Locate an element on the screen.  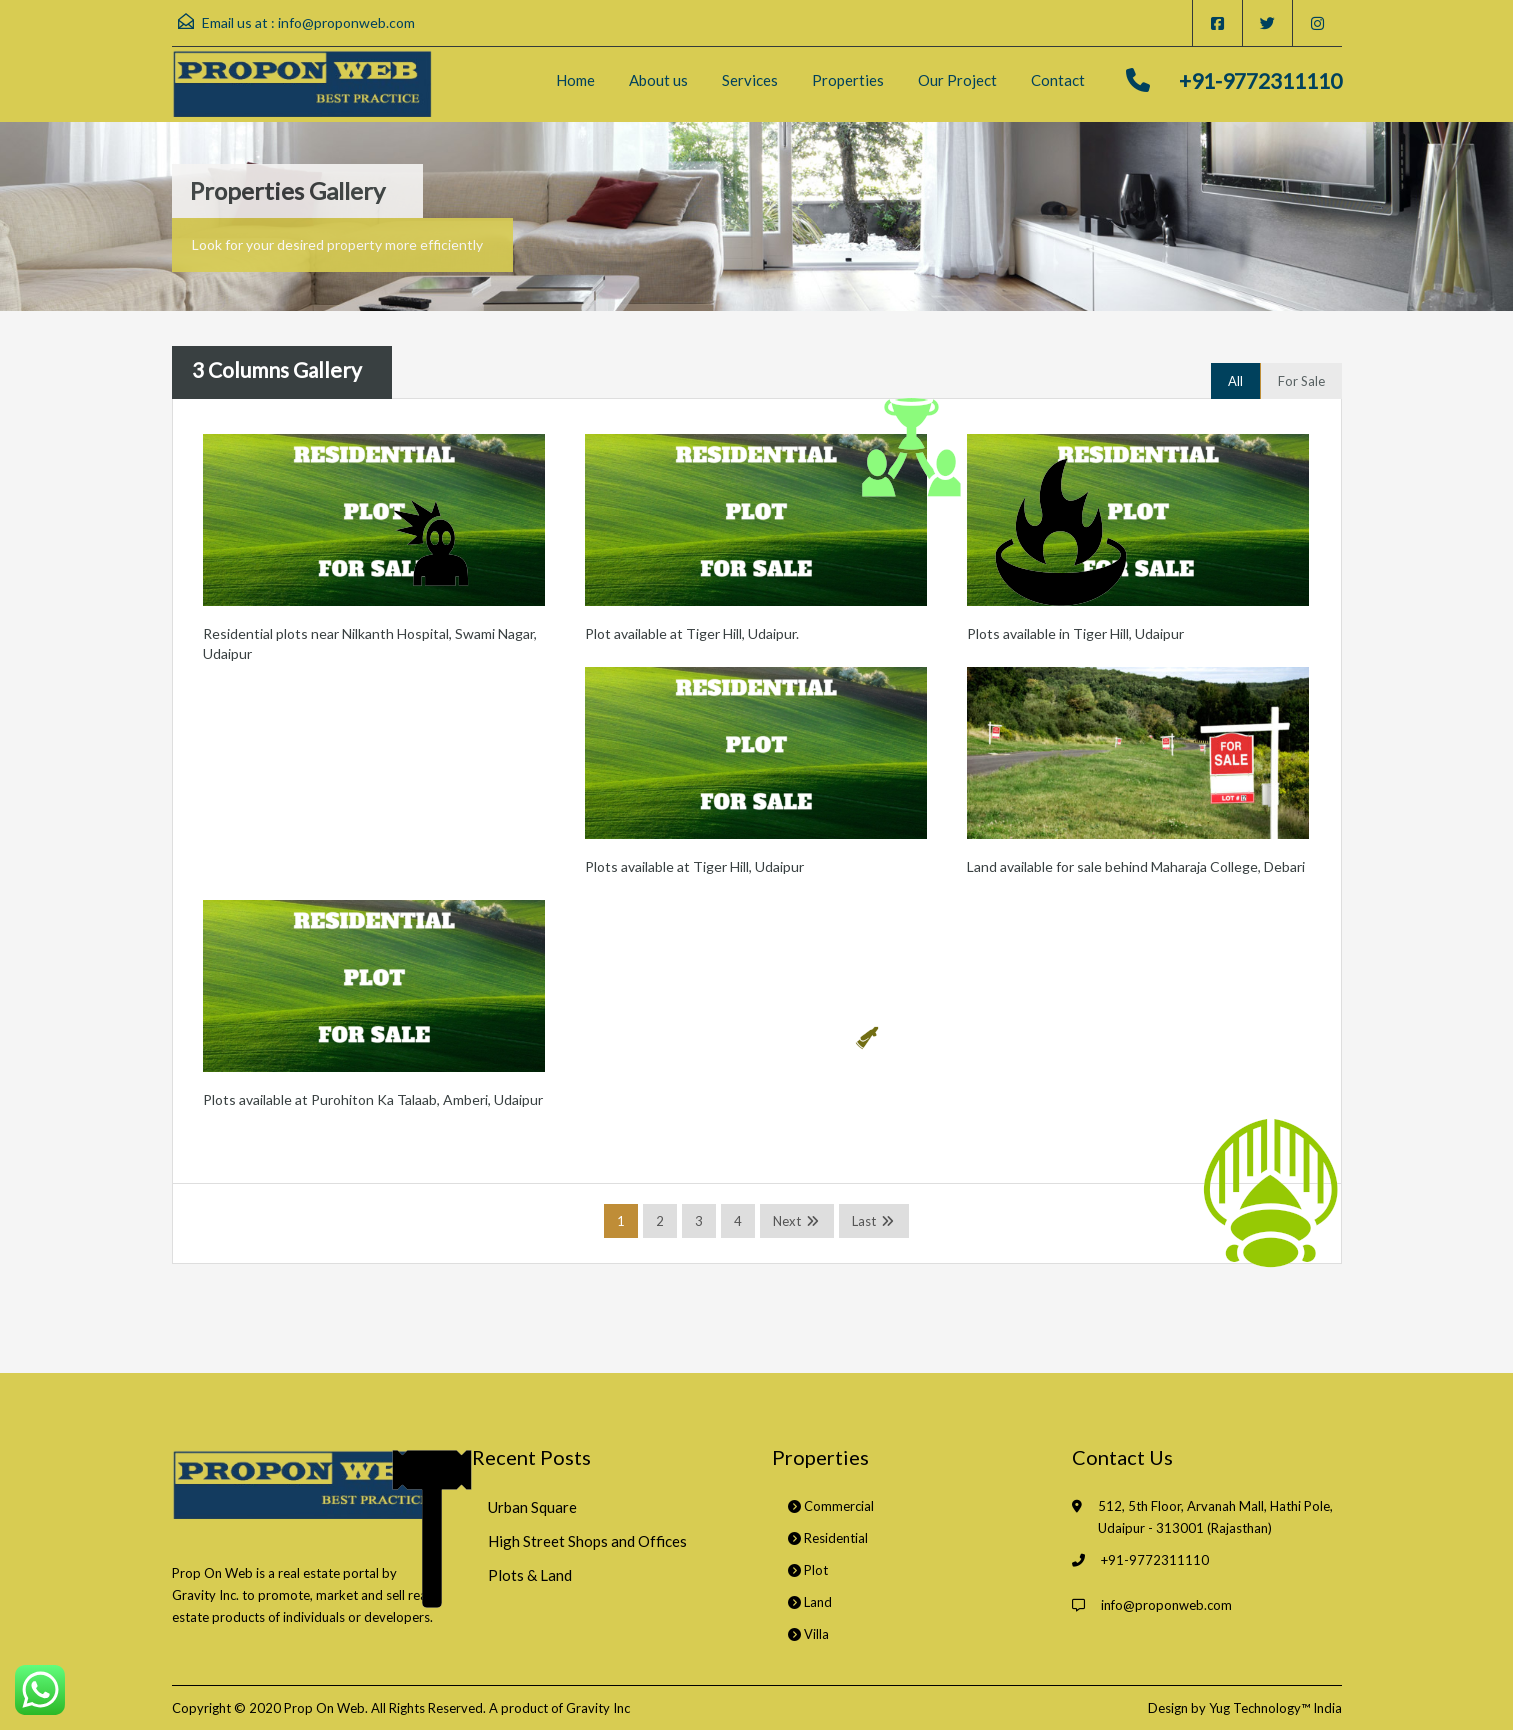
activate trample ability in a card game is located at coordinates (432, 1529).